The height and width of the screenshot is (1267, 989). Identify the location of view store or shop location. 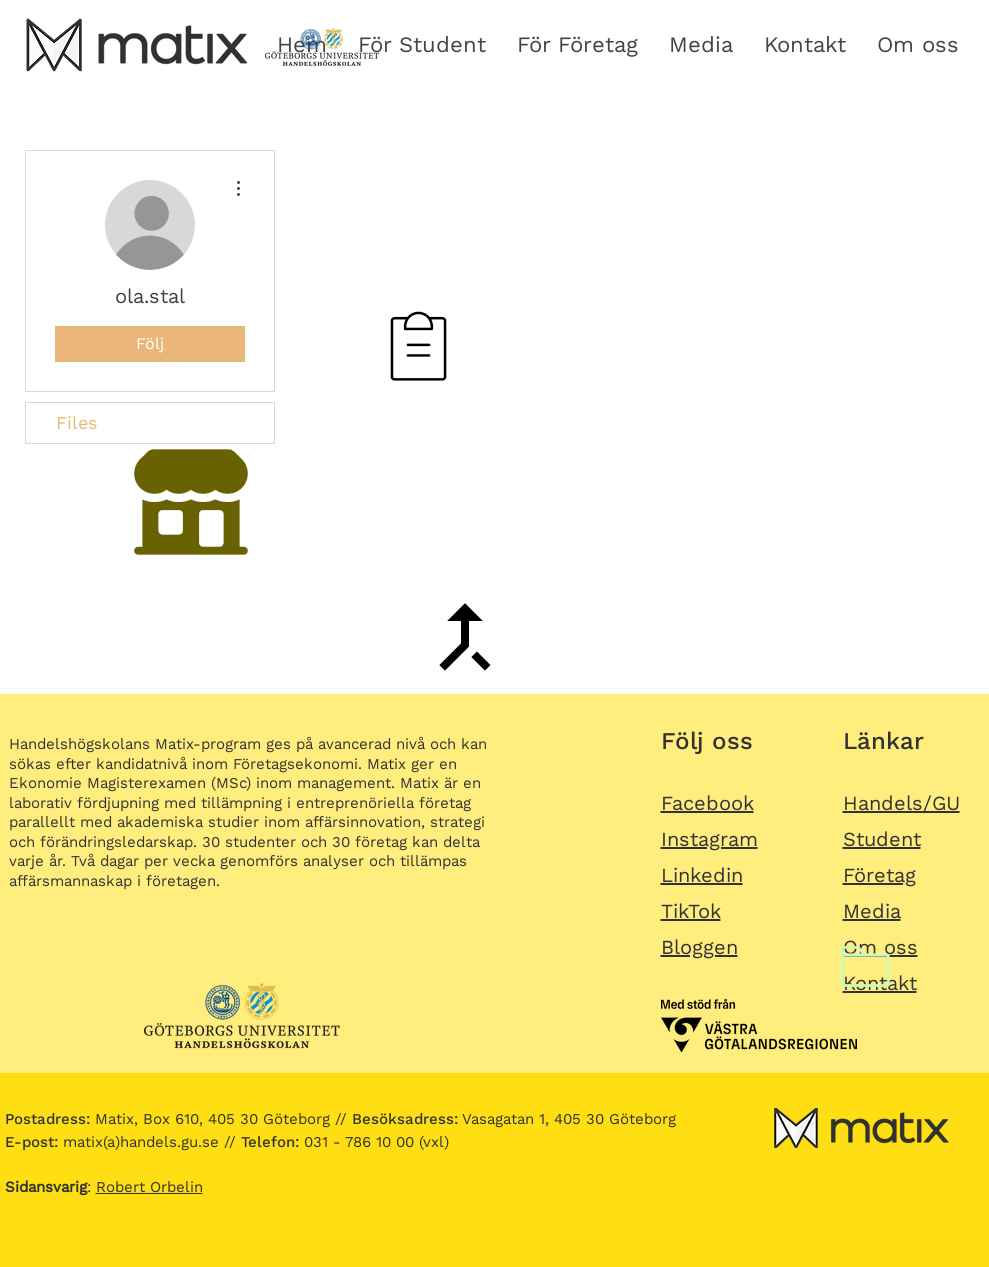
(191, 502).